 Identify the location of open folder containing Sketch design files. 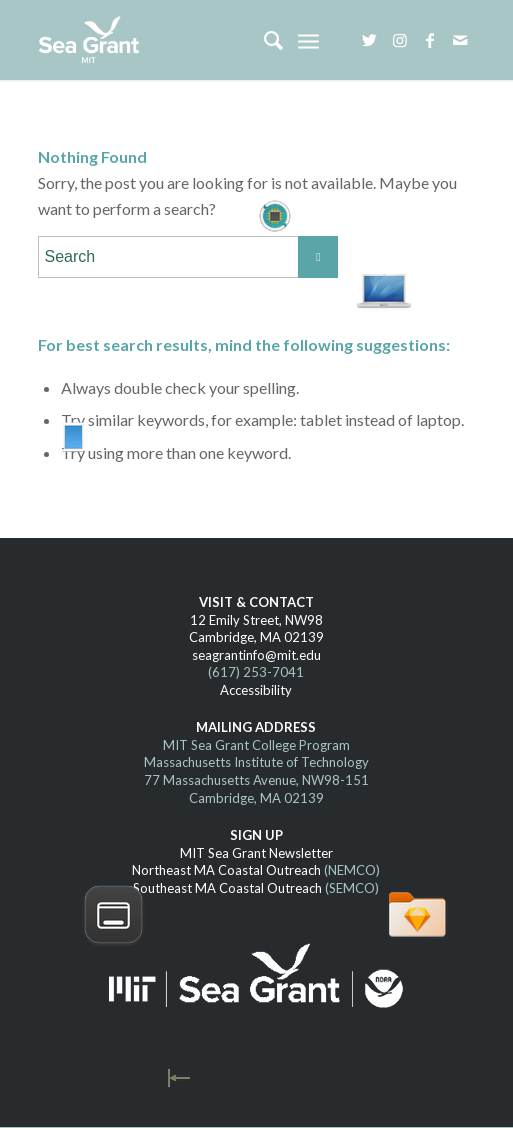
(417, 916).